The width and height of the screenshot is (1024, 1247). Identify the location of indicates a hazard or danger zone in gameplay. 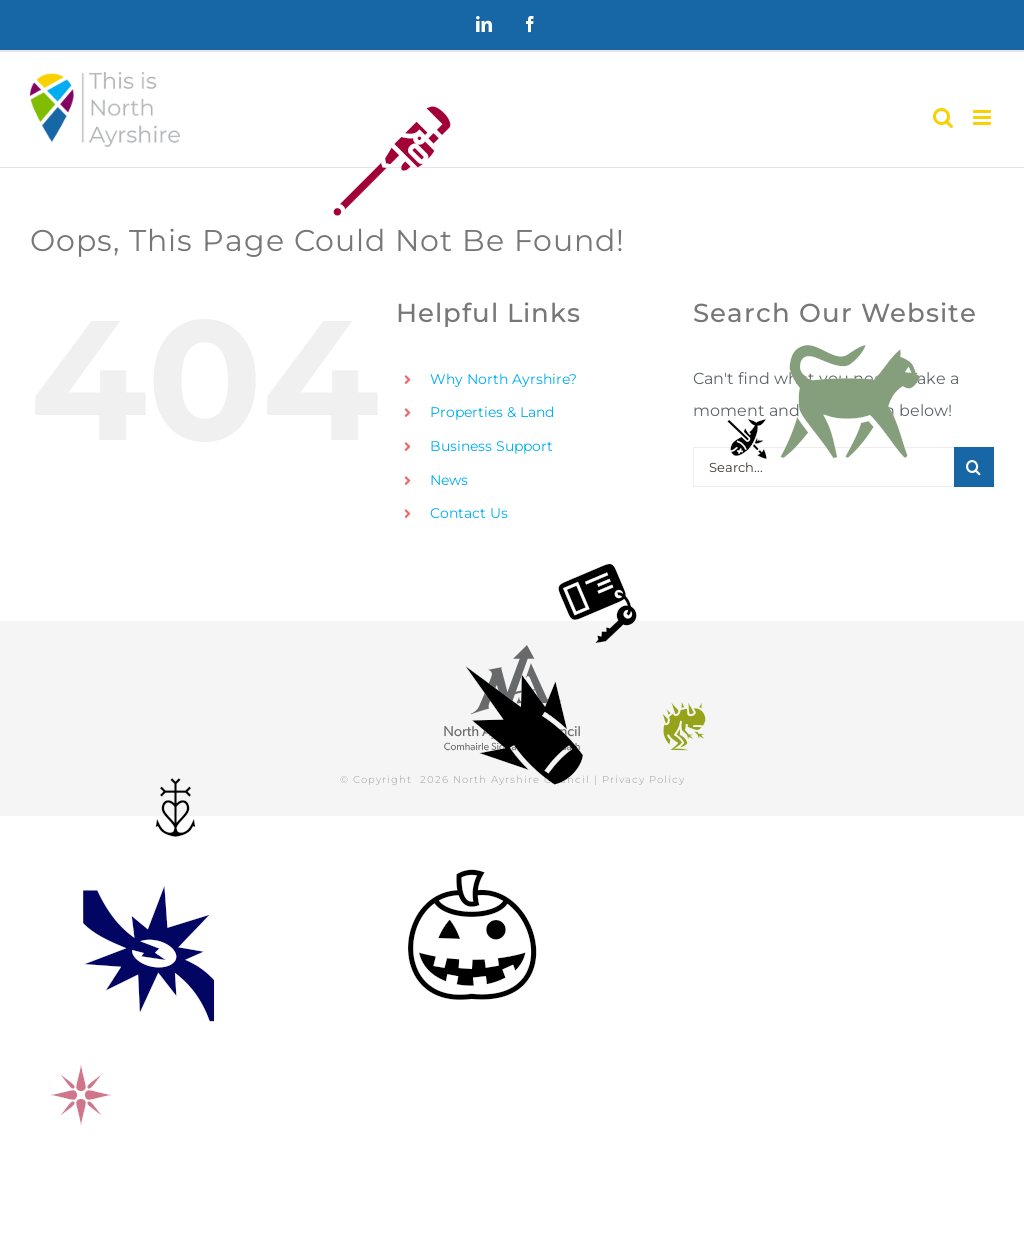
(81, 1095).